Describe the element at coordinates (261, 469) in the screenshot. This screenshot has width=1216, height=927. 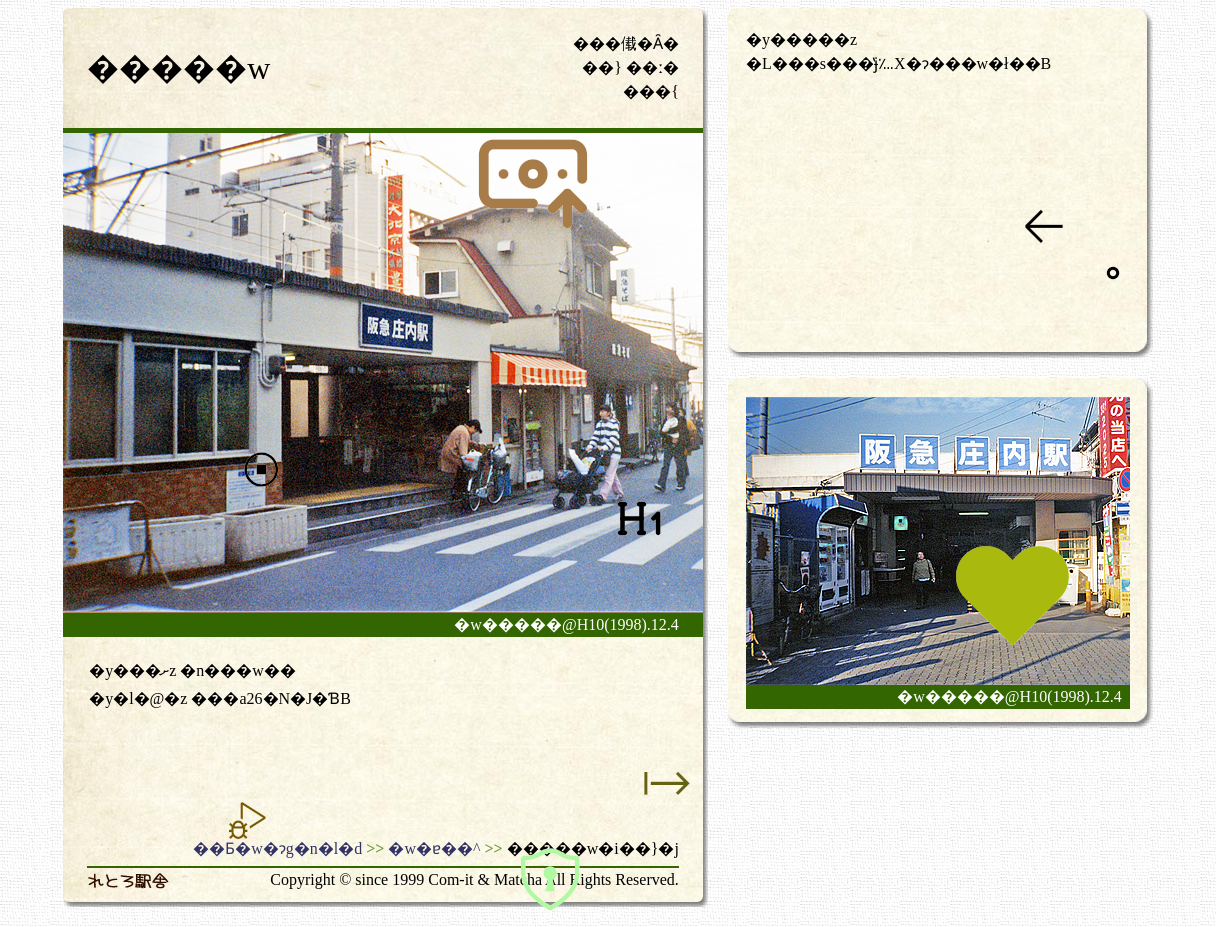
I see `stop a running process or task` at that location.